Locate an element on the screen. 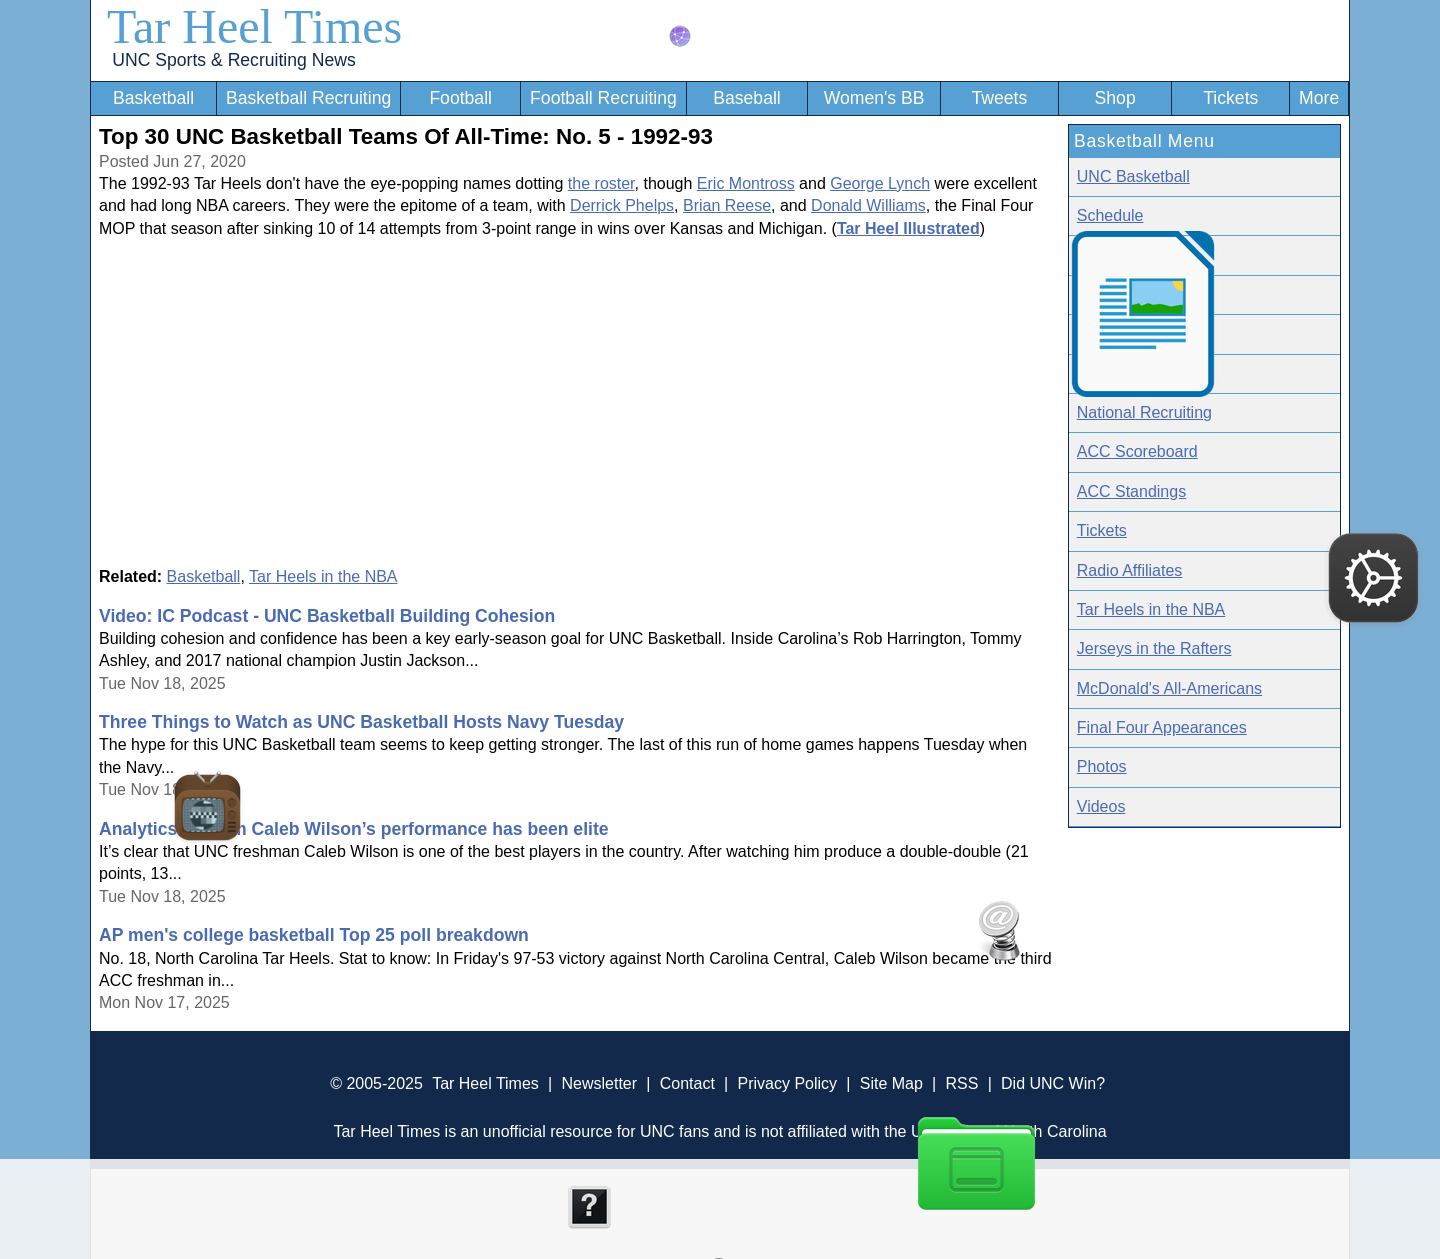 The image size is (1440, 1259). default placeholder icon for applications without a custom icon is located at coordinates (1373, 579).